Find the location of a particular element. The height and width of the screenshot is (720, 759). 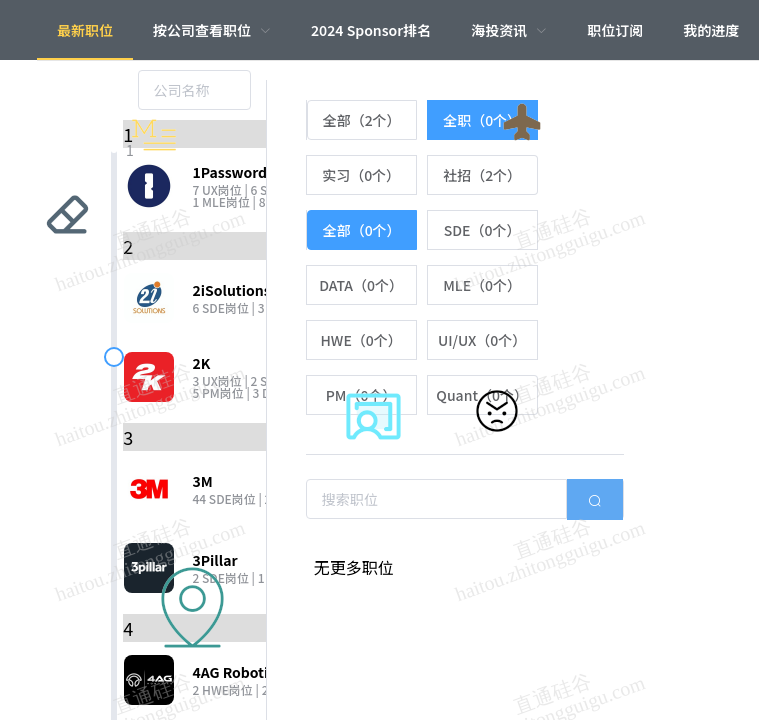

indicate angry reaction or emotion is located at coordinates (497, 411).